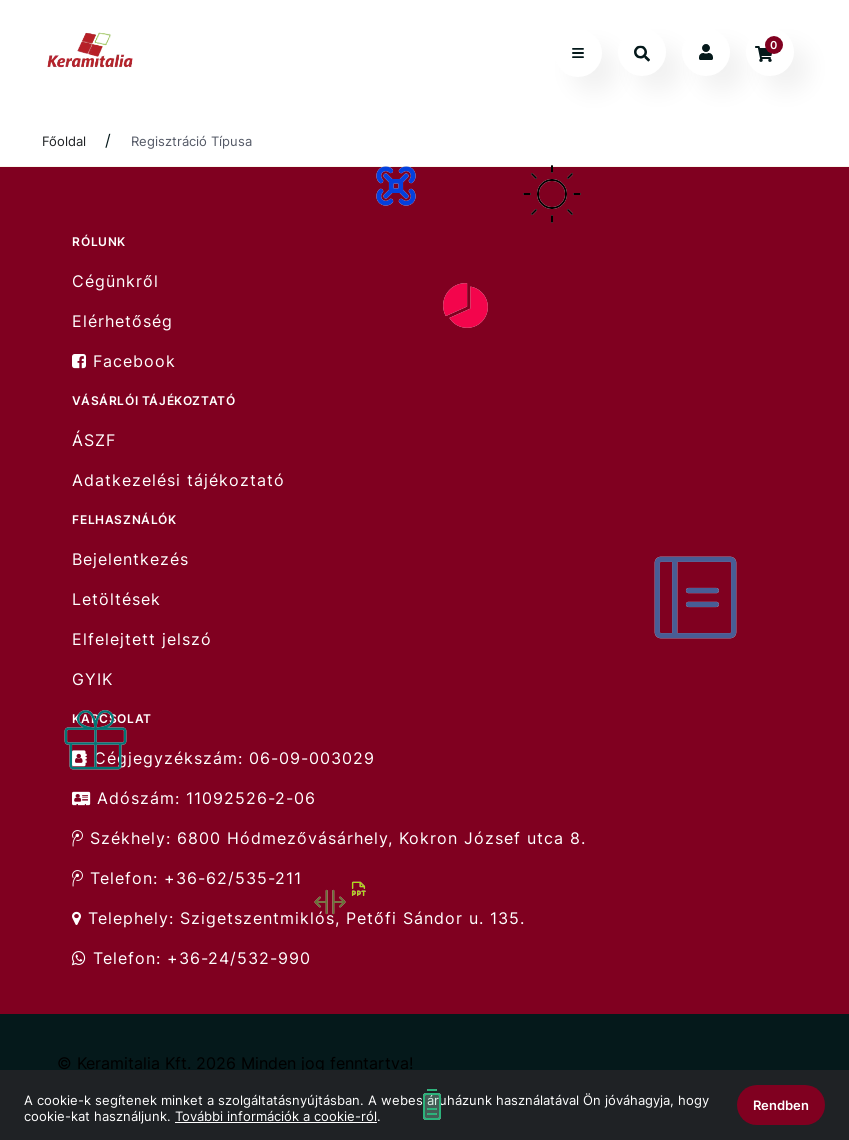  What do you see at coordinates (396, 186) in the screenshot?
I see `access drone controls` at bounding box center [396, 186].